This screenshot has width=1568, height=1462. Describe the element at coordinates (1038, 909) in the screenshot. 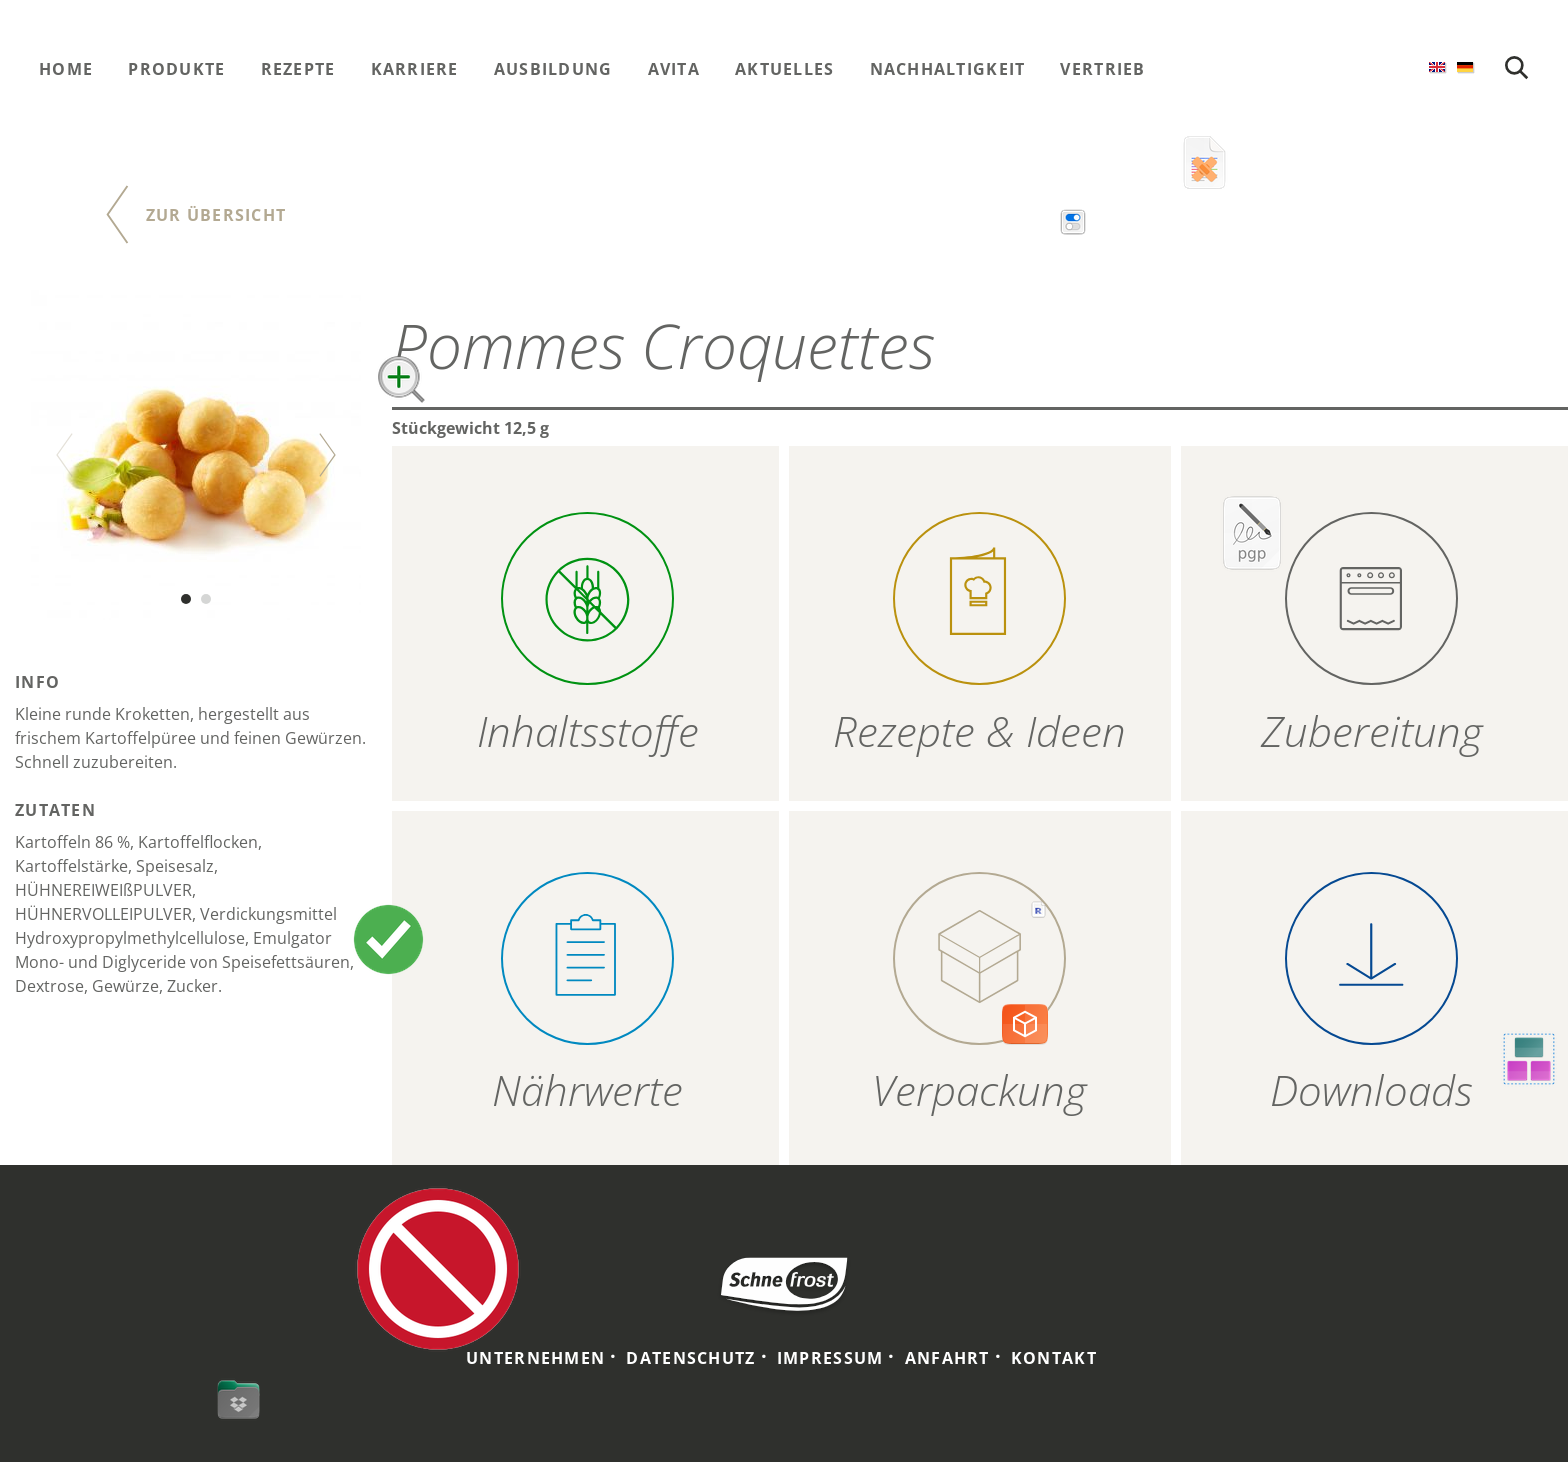

I see `an R programming language source file` at that location.